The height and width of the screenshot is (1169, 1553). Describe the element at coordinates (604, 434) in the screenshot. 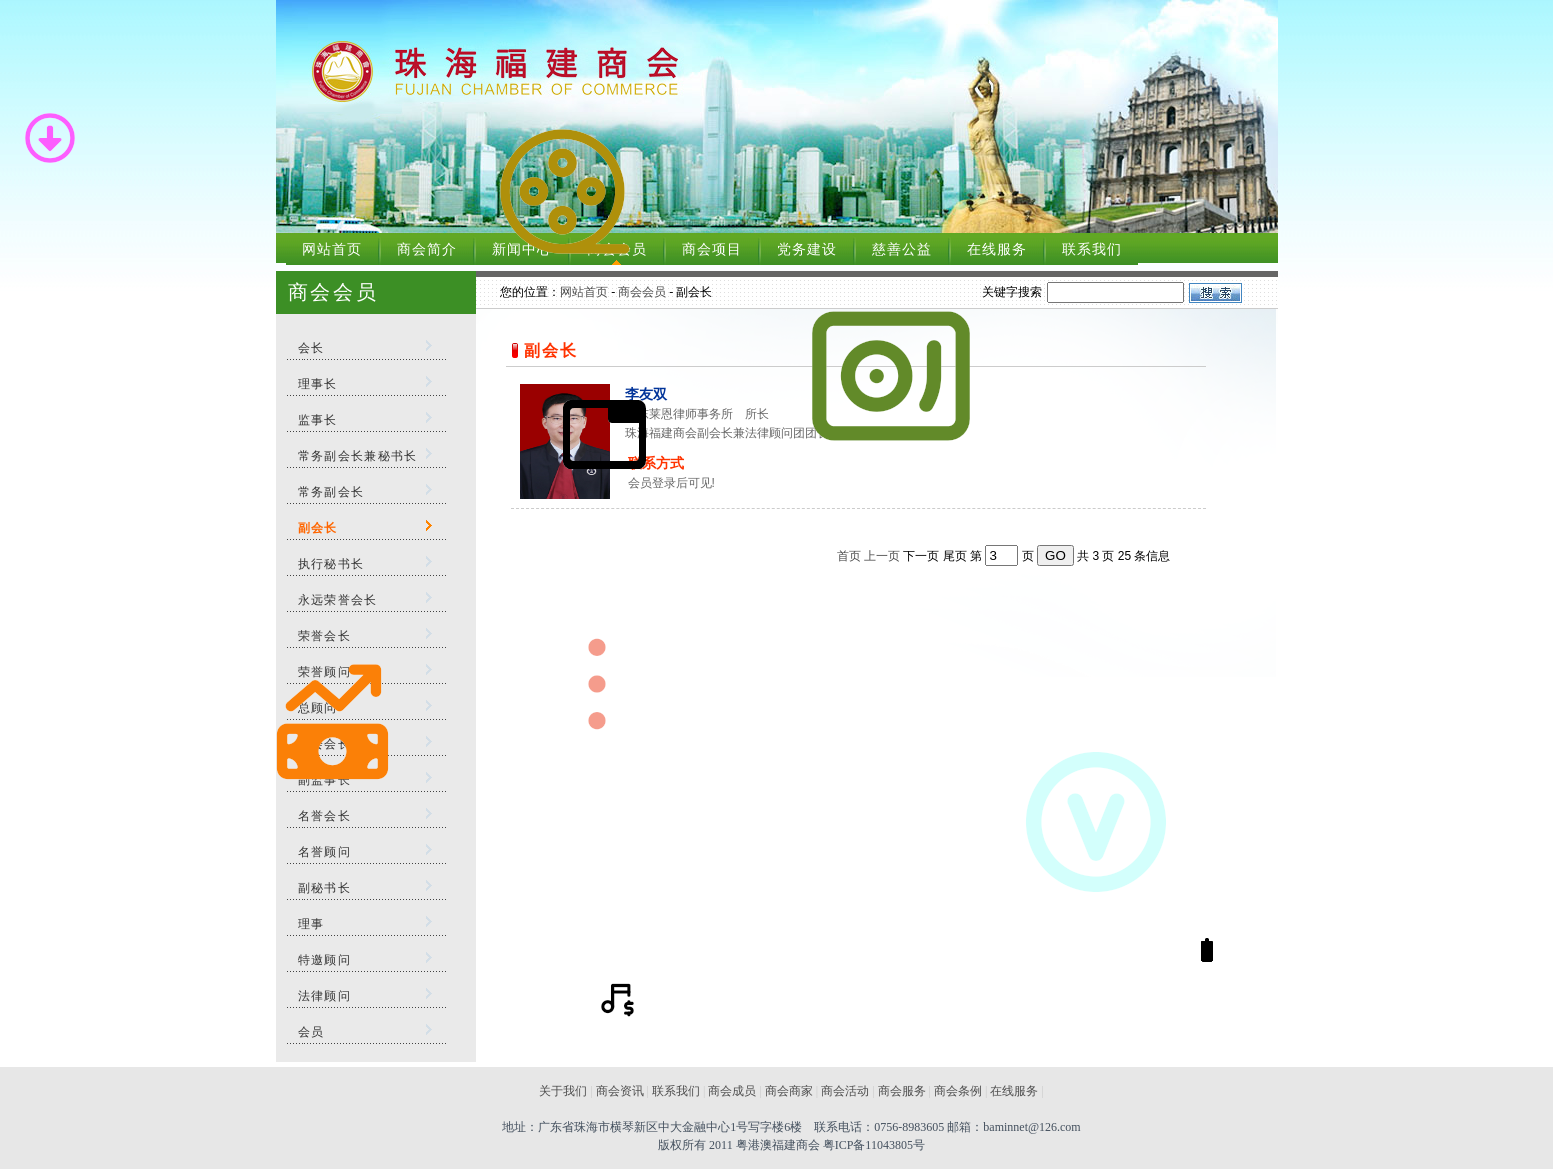

I see `open a new browser tab` at that location.